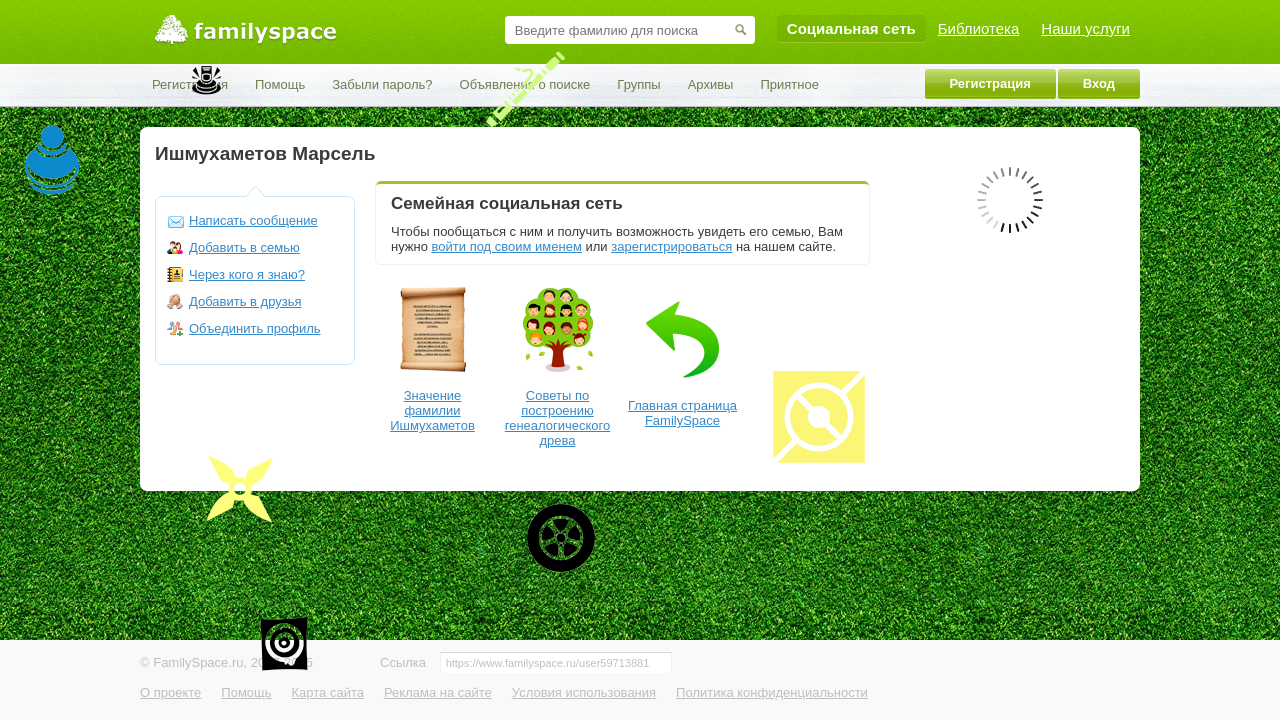 Image resolution: width=1280 pixels, height=720 pixels. Describe the element at coordinates (284, 643) in the screenshot. I see `view wanted poster or bounty target` at that location.